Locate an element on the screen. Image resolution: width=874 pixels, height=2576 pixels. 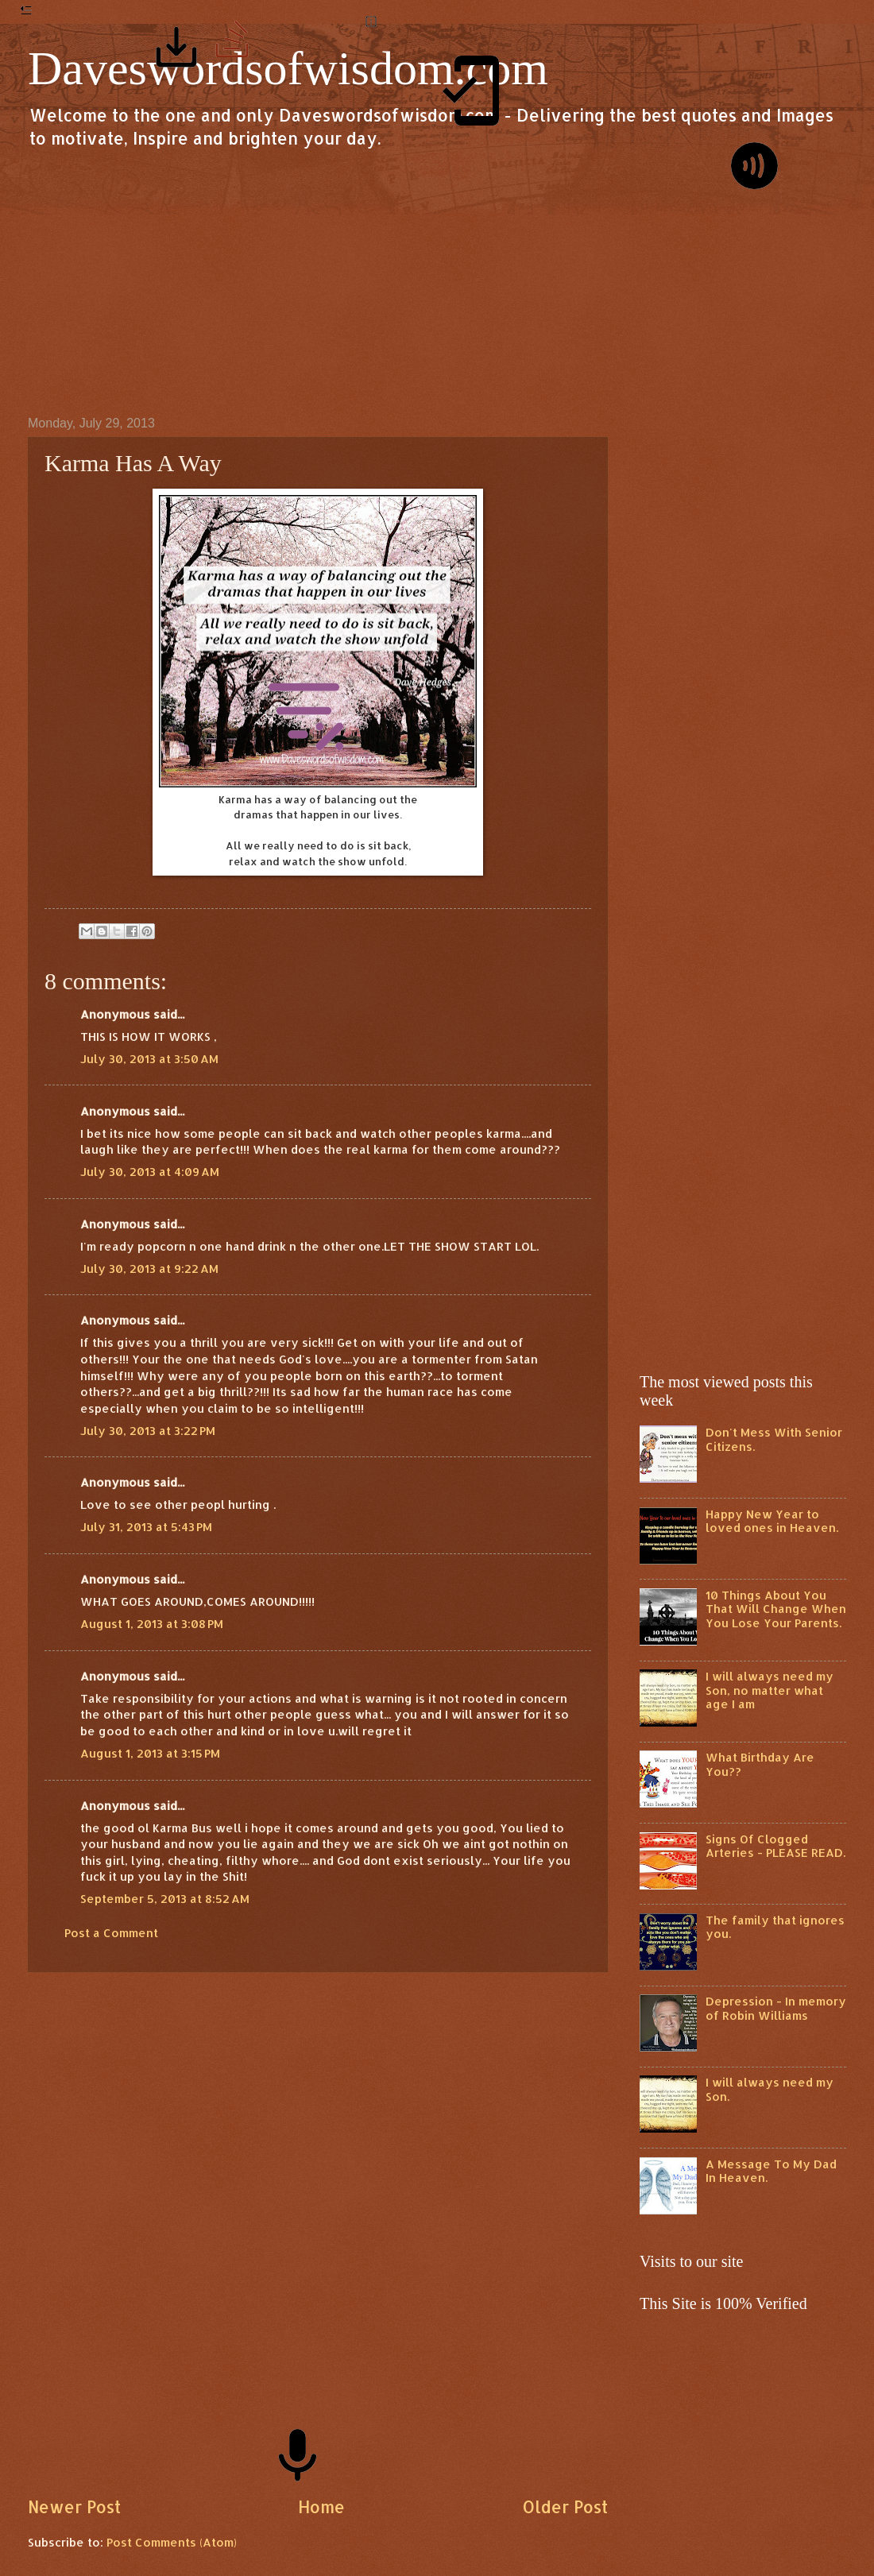
flip image horizontally is located at coordinates (371, 21).